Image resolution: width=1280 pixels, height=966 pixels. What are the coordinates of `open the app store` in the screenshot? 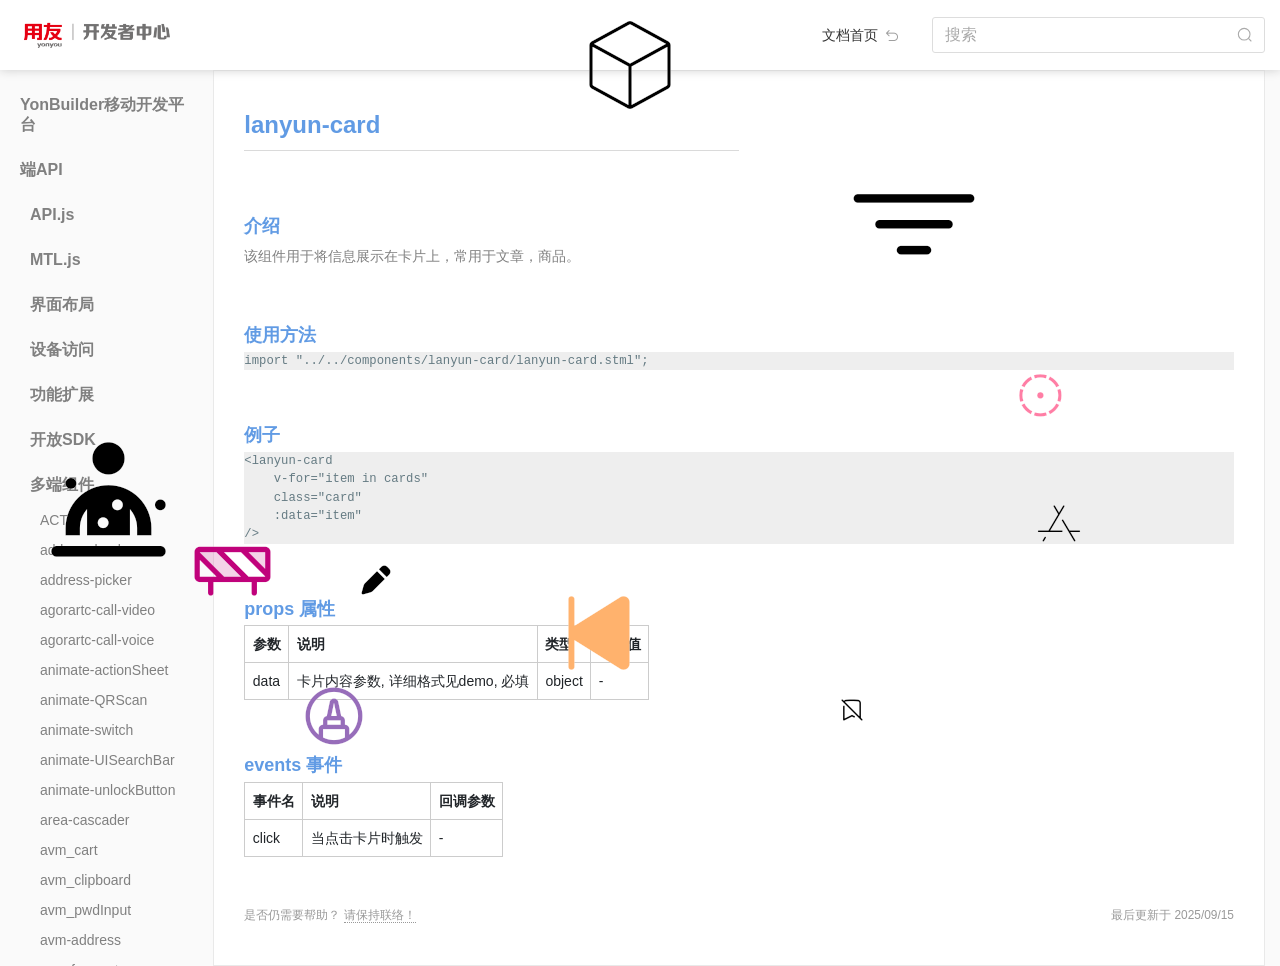 It's located at (1059, 525).